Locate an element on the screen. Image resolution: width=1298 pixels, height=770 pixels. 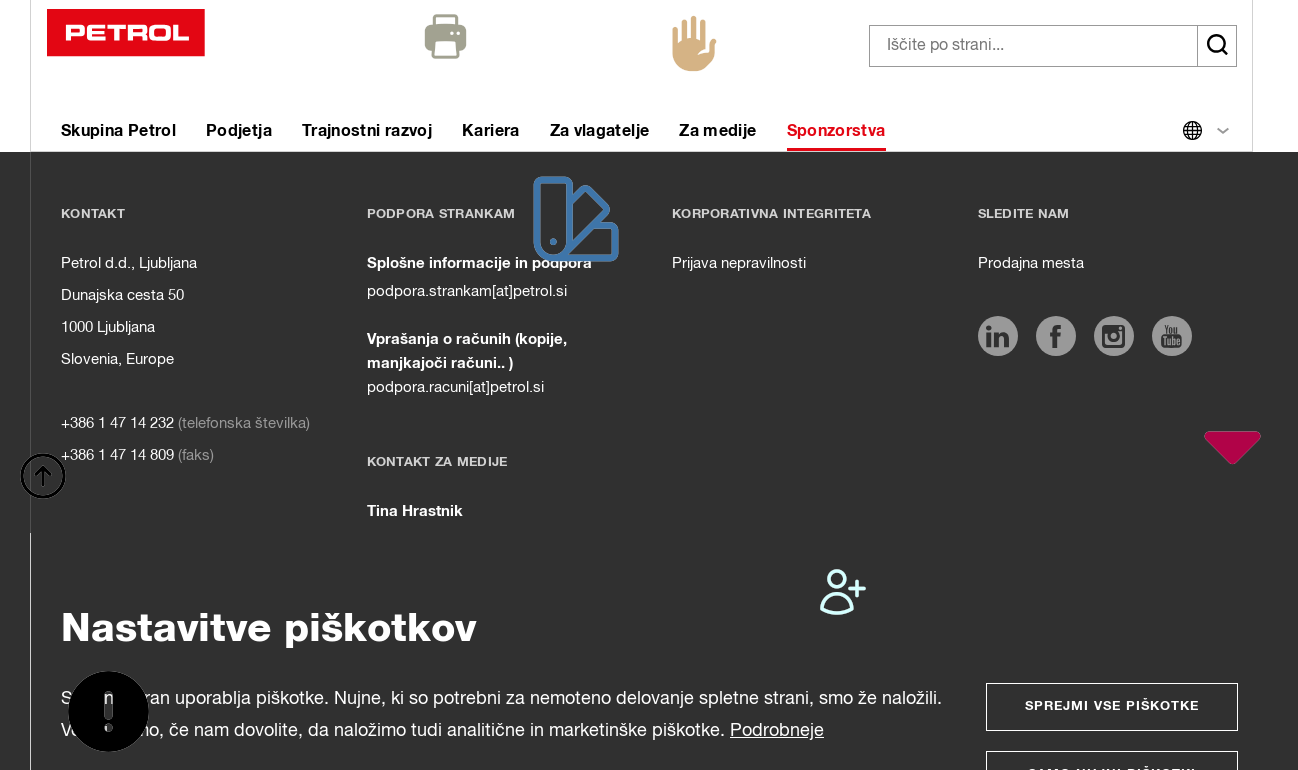
scroll to top of page is located at coordinates (43, 476).